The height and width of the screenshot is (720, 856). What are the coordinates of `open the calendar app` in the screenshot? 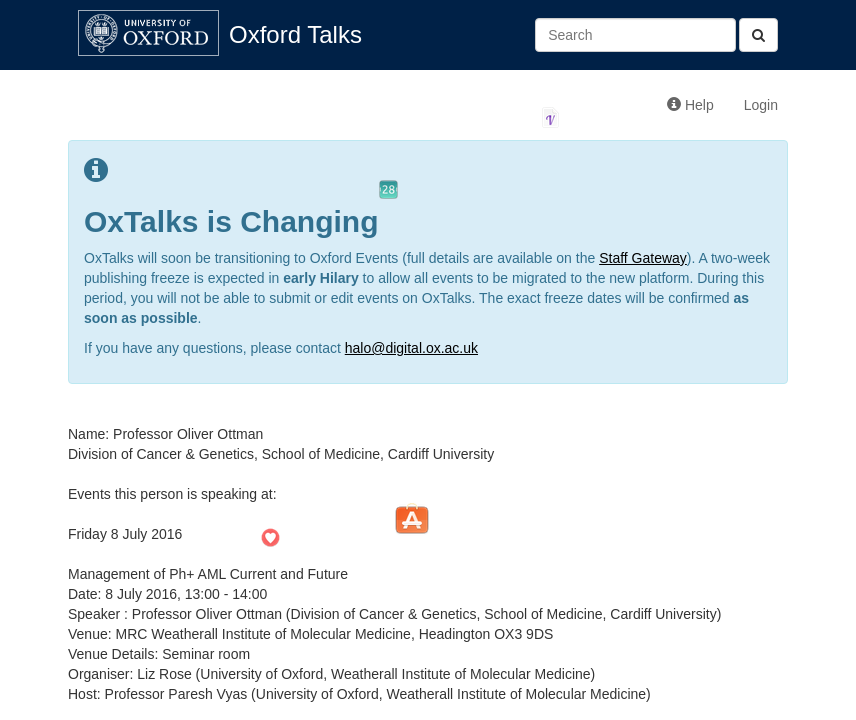 It's located at (388, 189).